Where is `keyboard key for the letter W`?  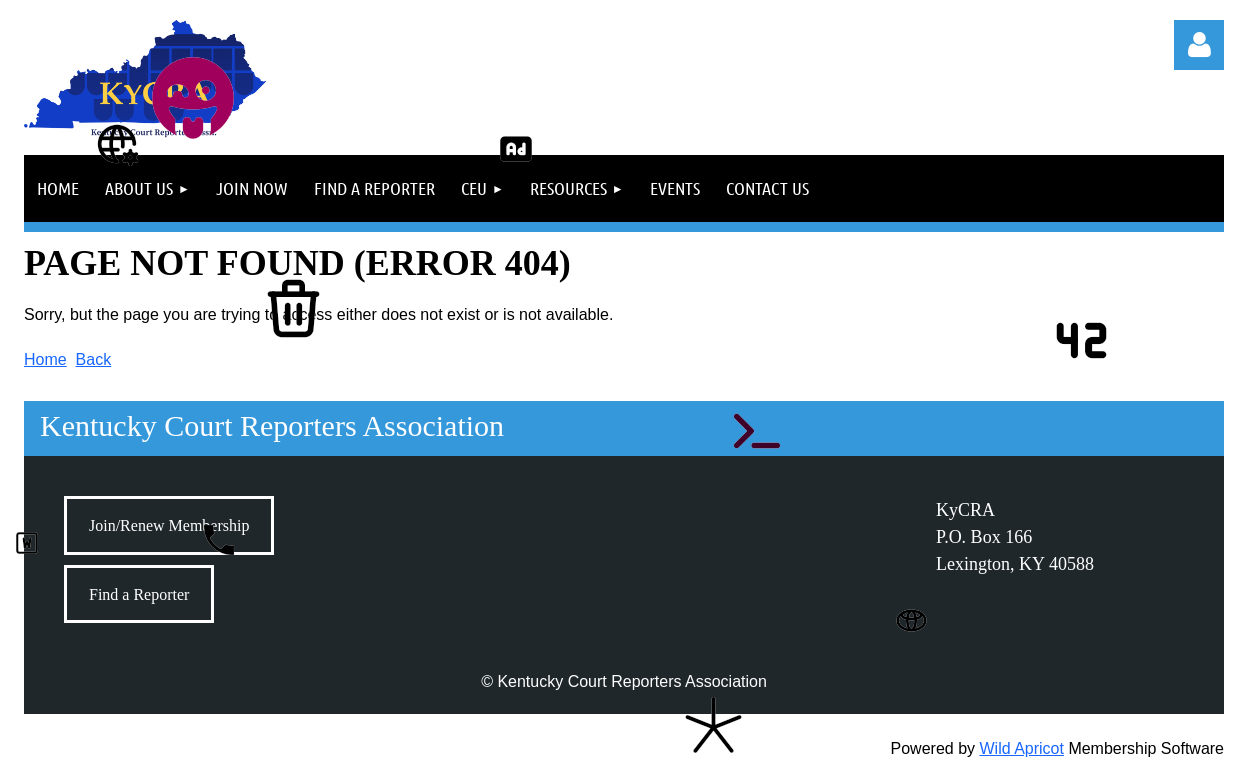 keyboard key for the letter W is located at coordinates (27, 543).